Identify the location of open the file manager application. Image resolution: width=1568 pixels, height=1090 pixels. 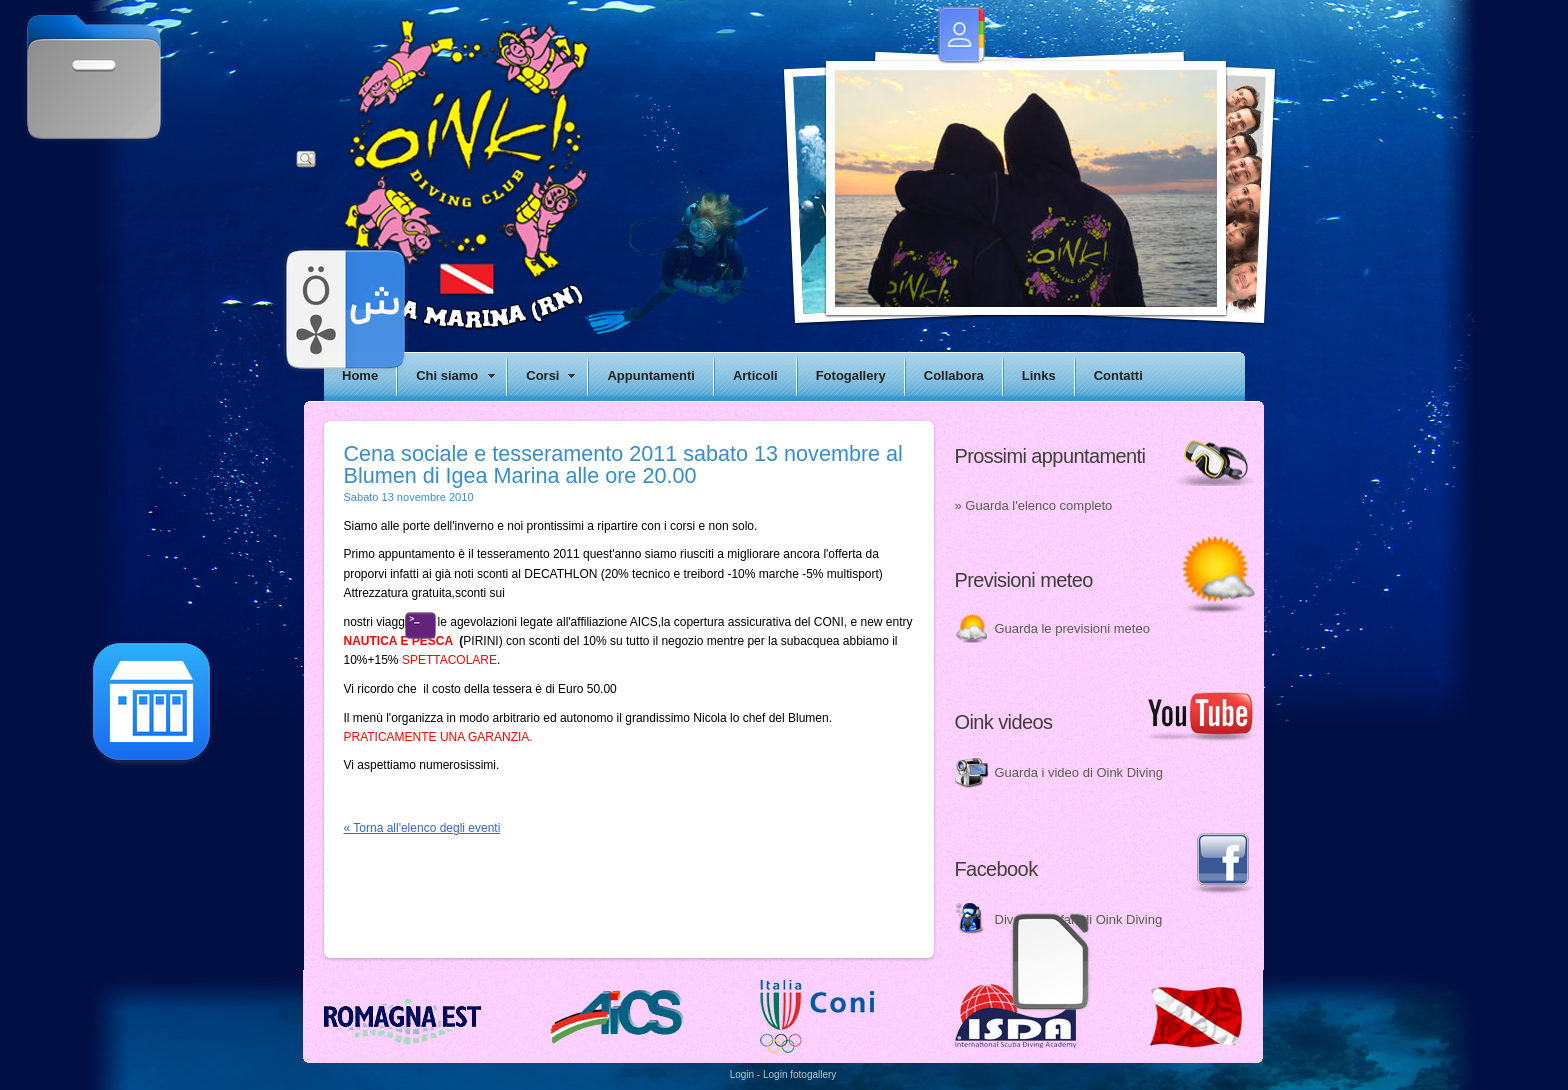
(94, 77).